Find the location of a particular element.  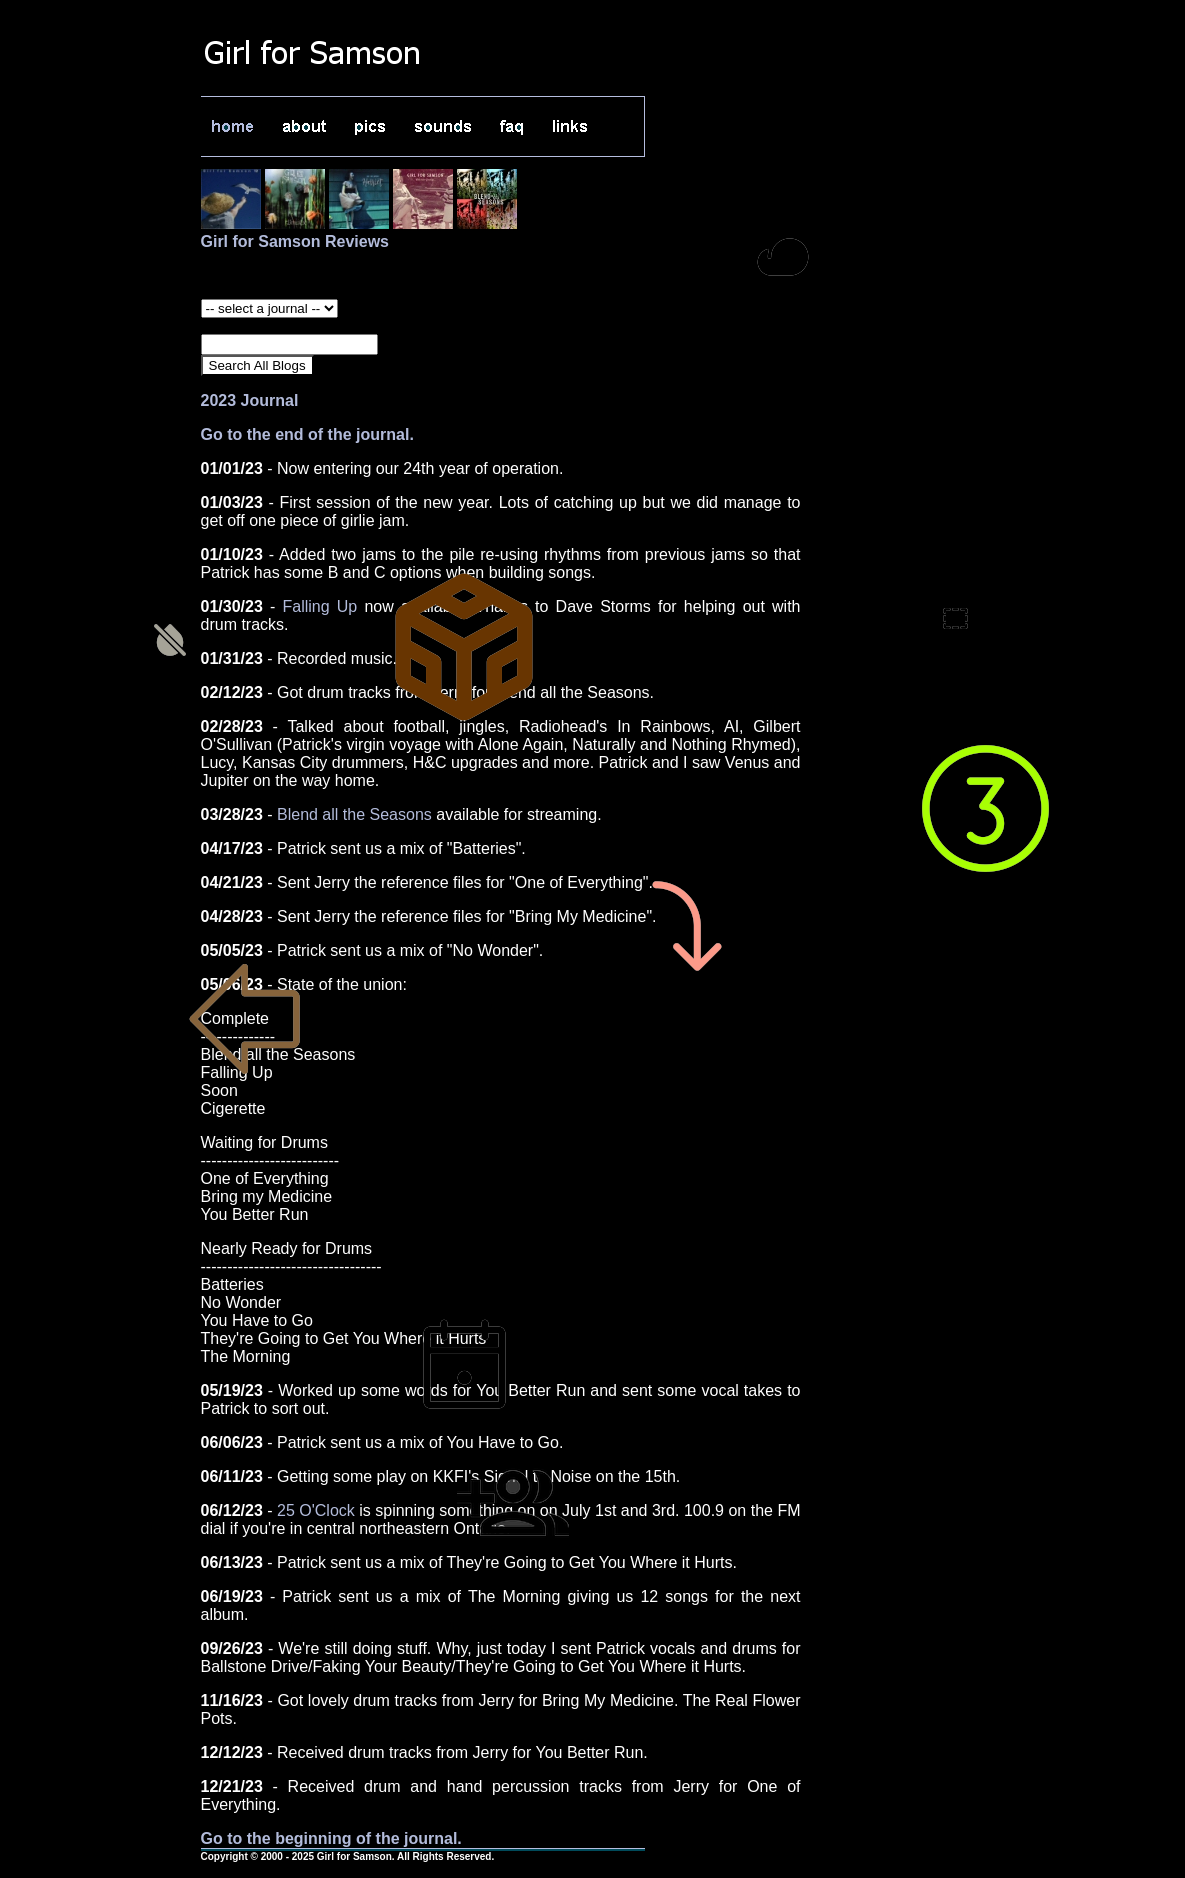

add a new member to a group is located at coordinates (513, 1503).